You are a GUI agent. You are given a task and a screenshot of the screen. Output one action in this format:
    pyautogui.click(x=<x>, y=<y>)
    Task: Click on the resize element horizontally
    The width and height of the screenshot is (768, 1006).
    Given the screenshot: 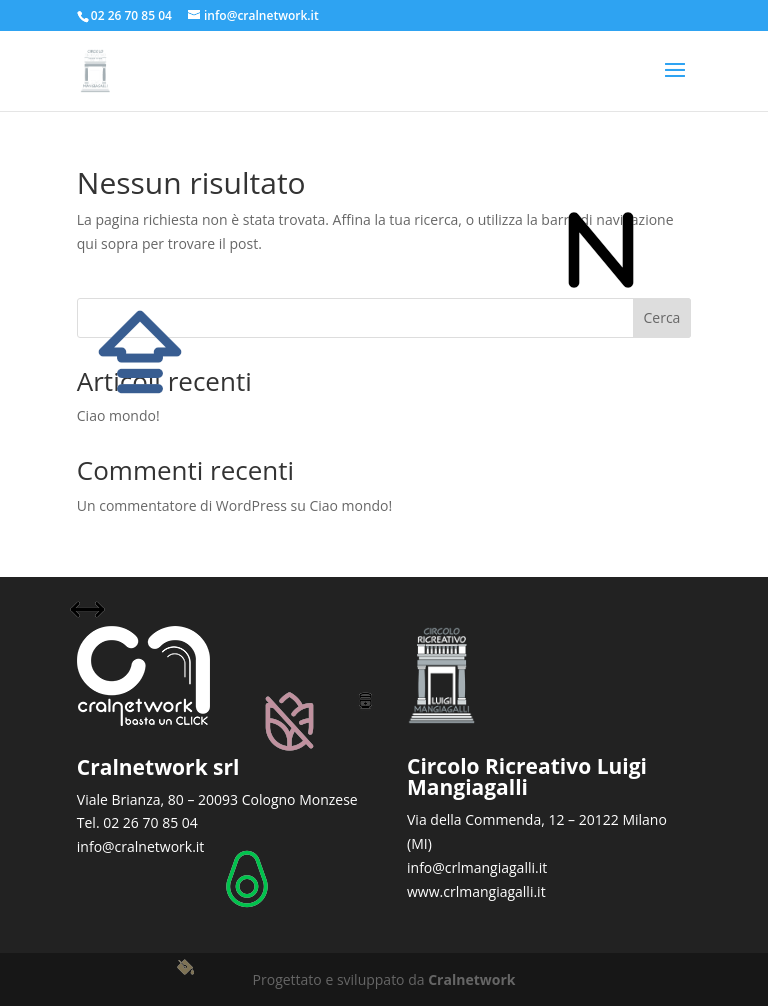 What is the action you would take?
    pyautogui.click(x=87, y=609)
    